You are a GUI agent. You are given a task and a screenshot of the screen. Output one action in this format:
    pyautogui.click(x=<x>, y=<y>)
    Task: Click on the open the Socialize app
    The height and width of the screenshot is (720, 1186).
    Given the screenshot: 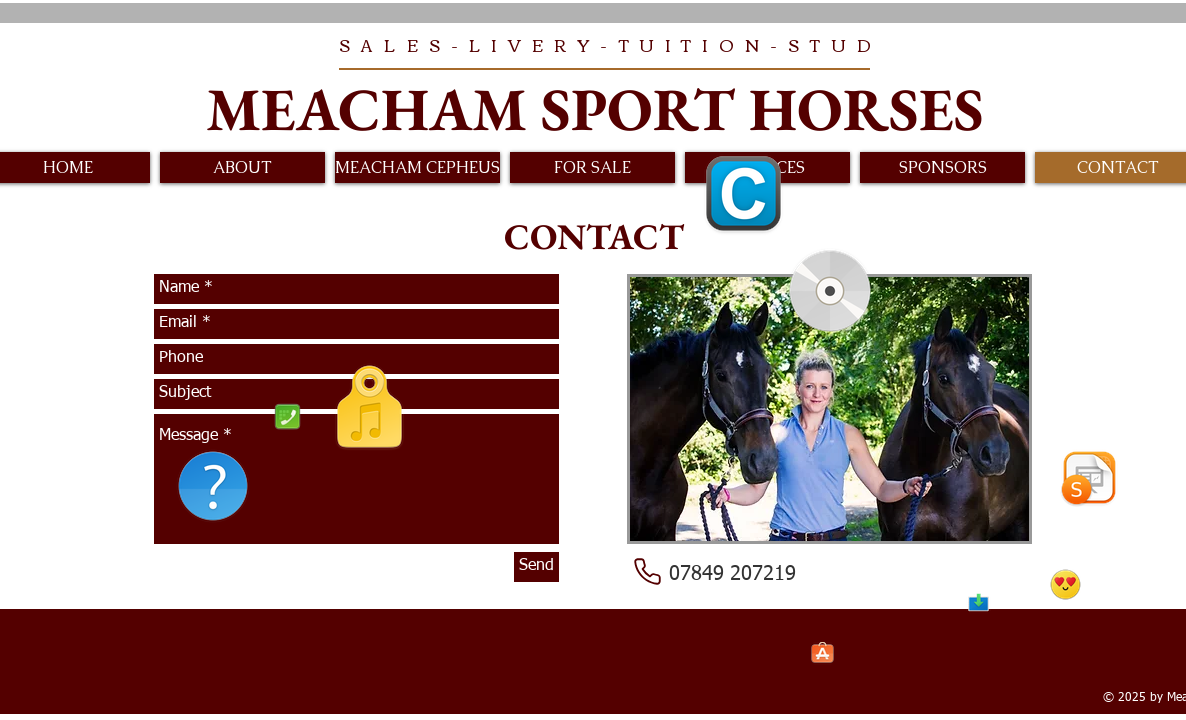 What is the action you would take?
    pyautogui.click(x=1065, y=584)
    